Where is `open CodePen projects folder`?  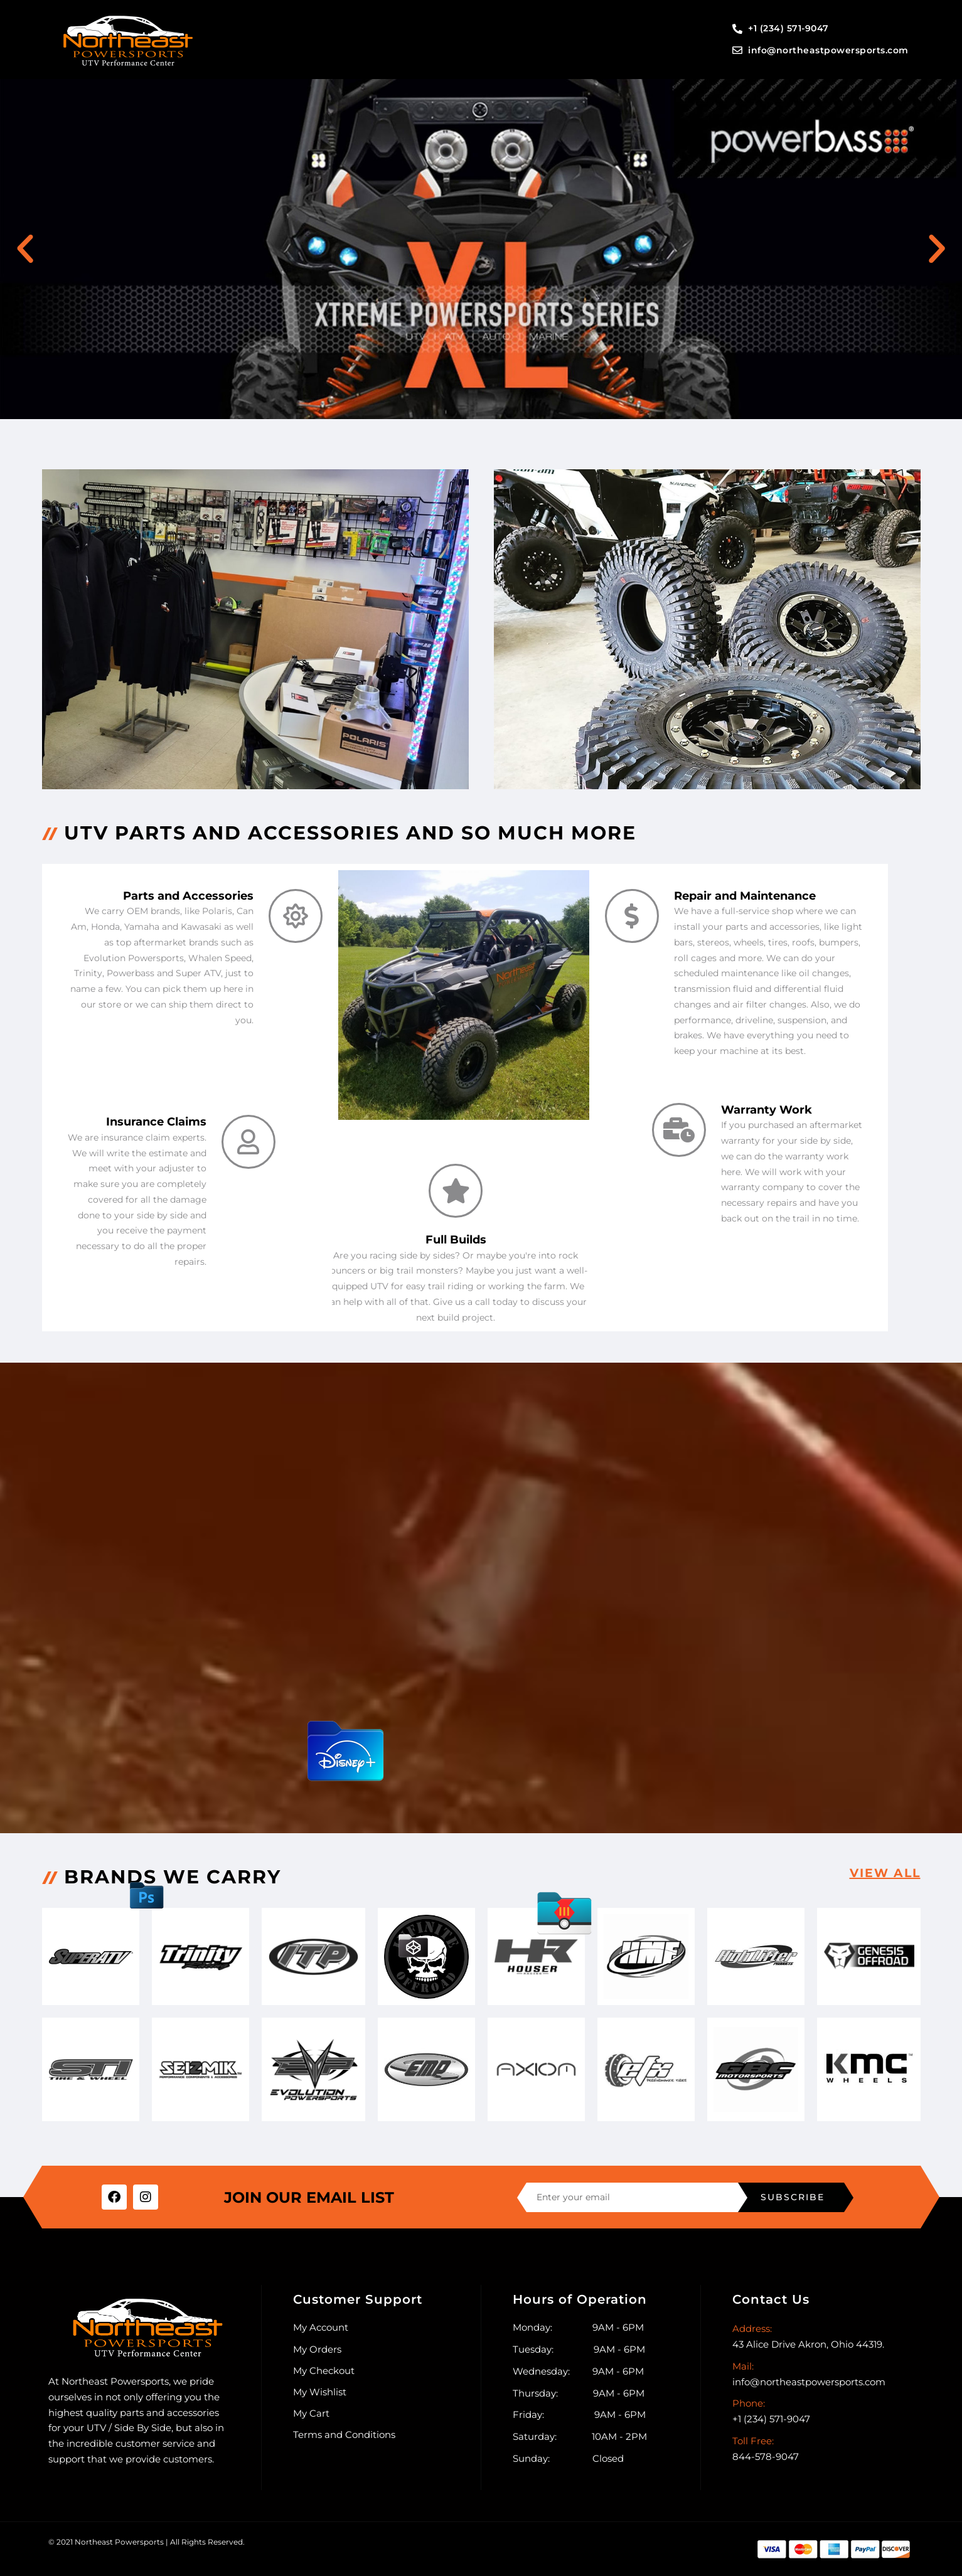 open CodePen projects folder is located at coordinates (413, 1946).